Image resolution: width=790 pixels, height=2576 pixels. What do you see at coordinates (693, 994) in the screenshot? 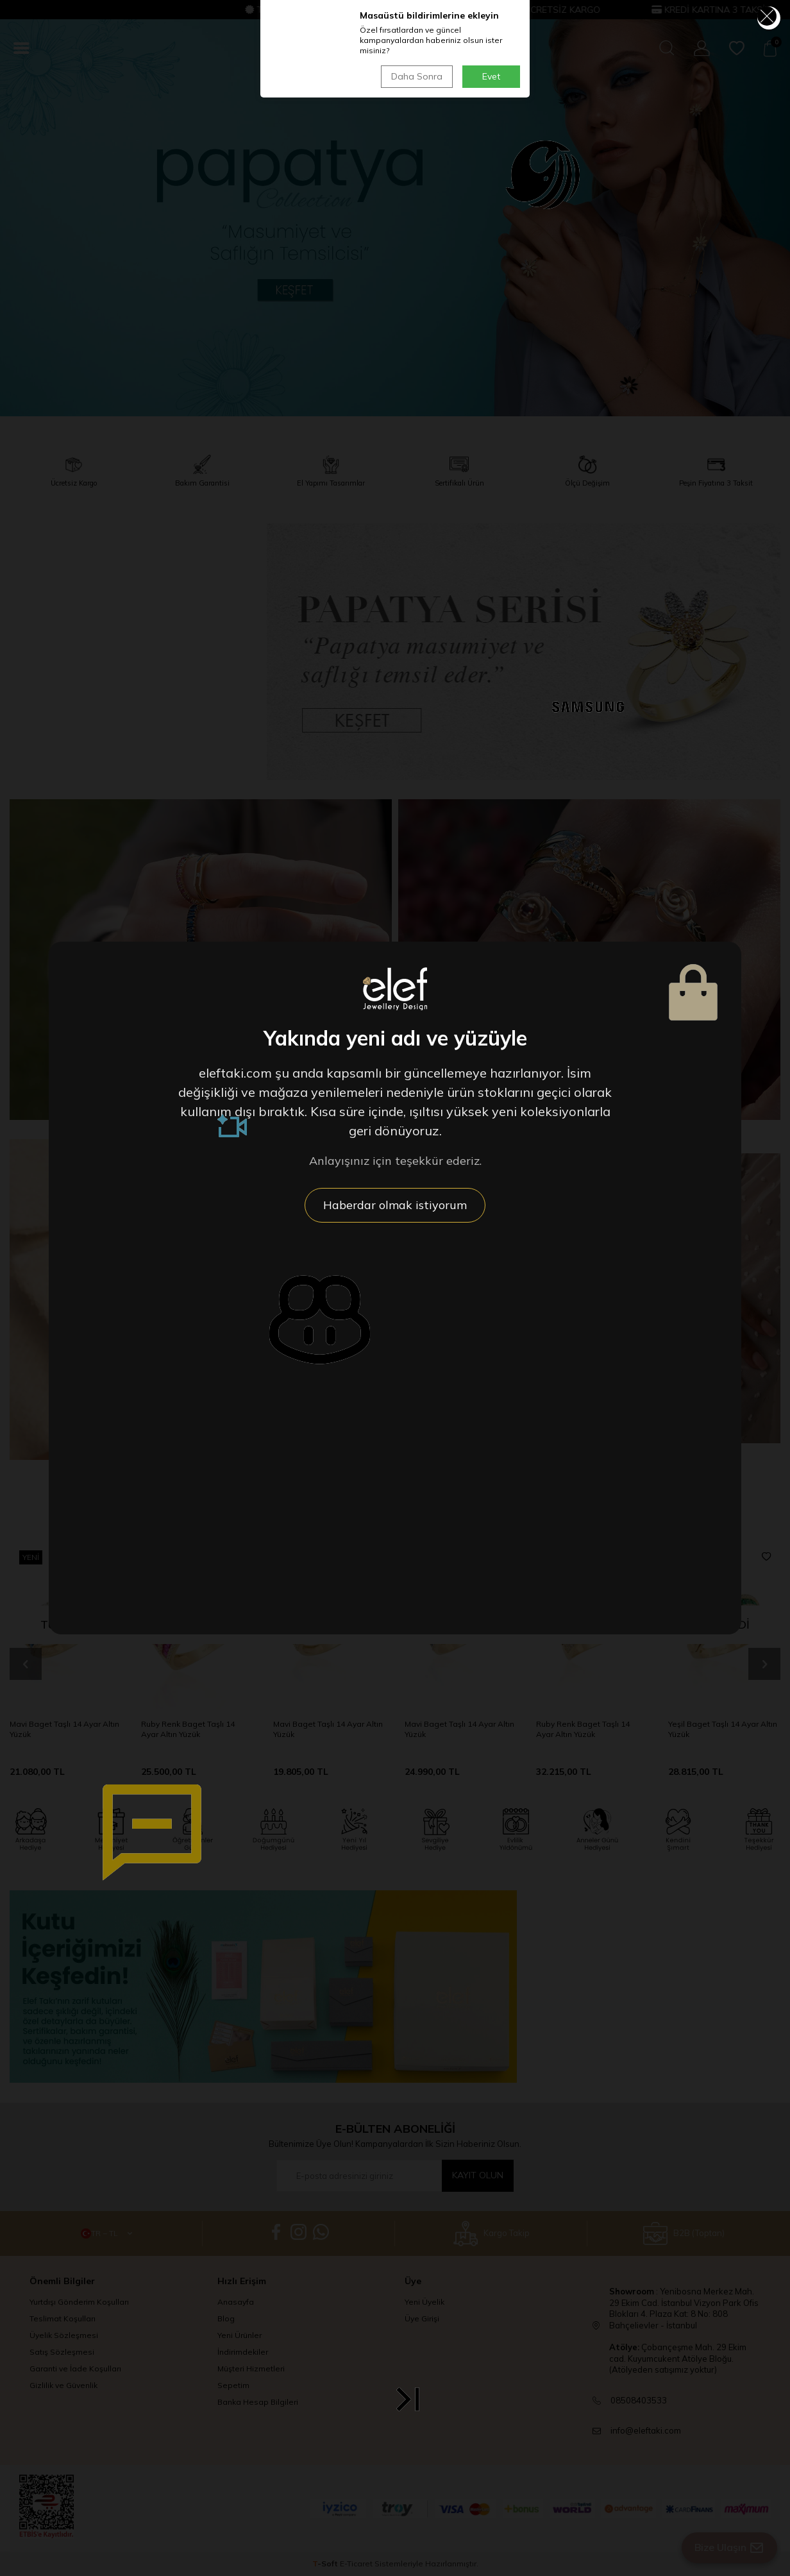
I see `view your shopping bag` at bounding box center [693, 994].